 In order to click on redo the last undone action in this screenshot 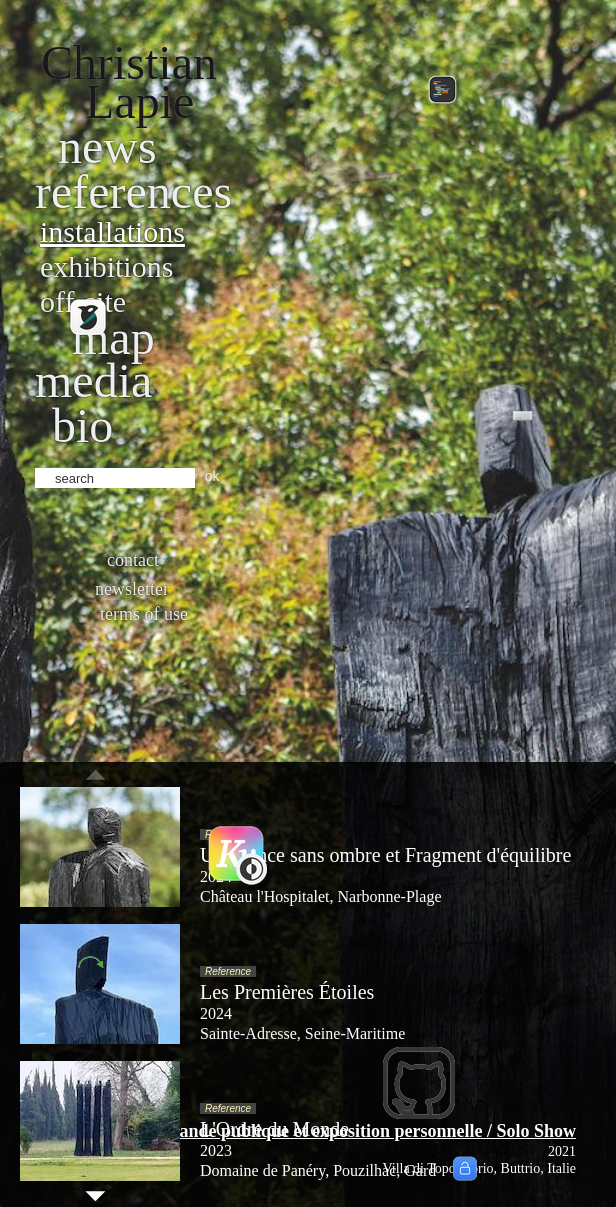, I will do `click(91, 962)`.